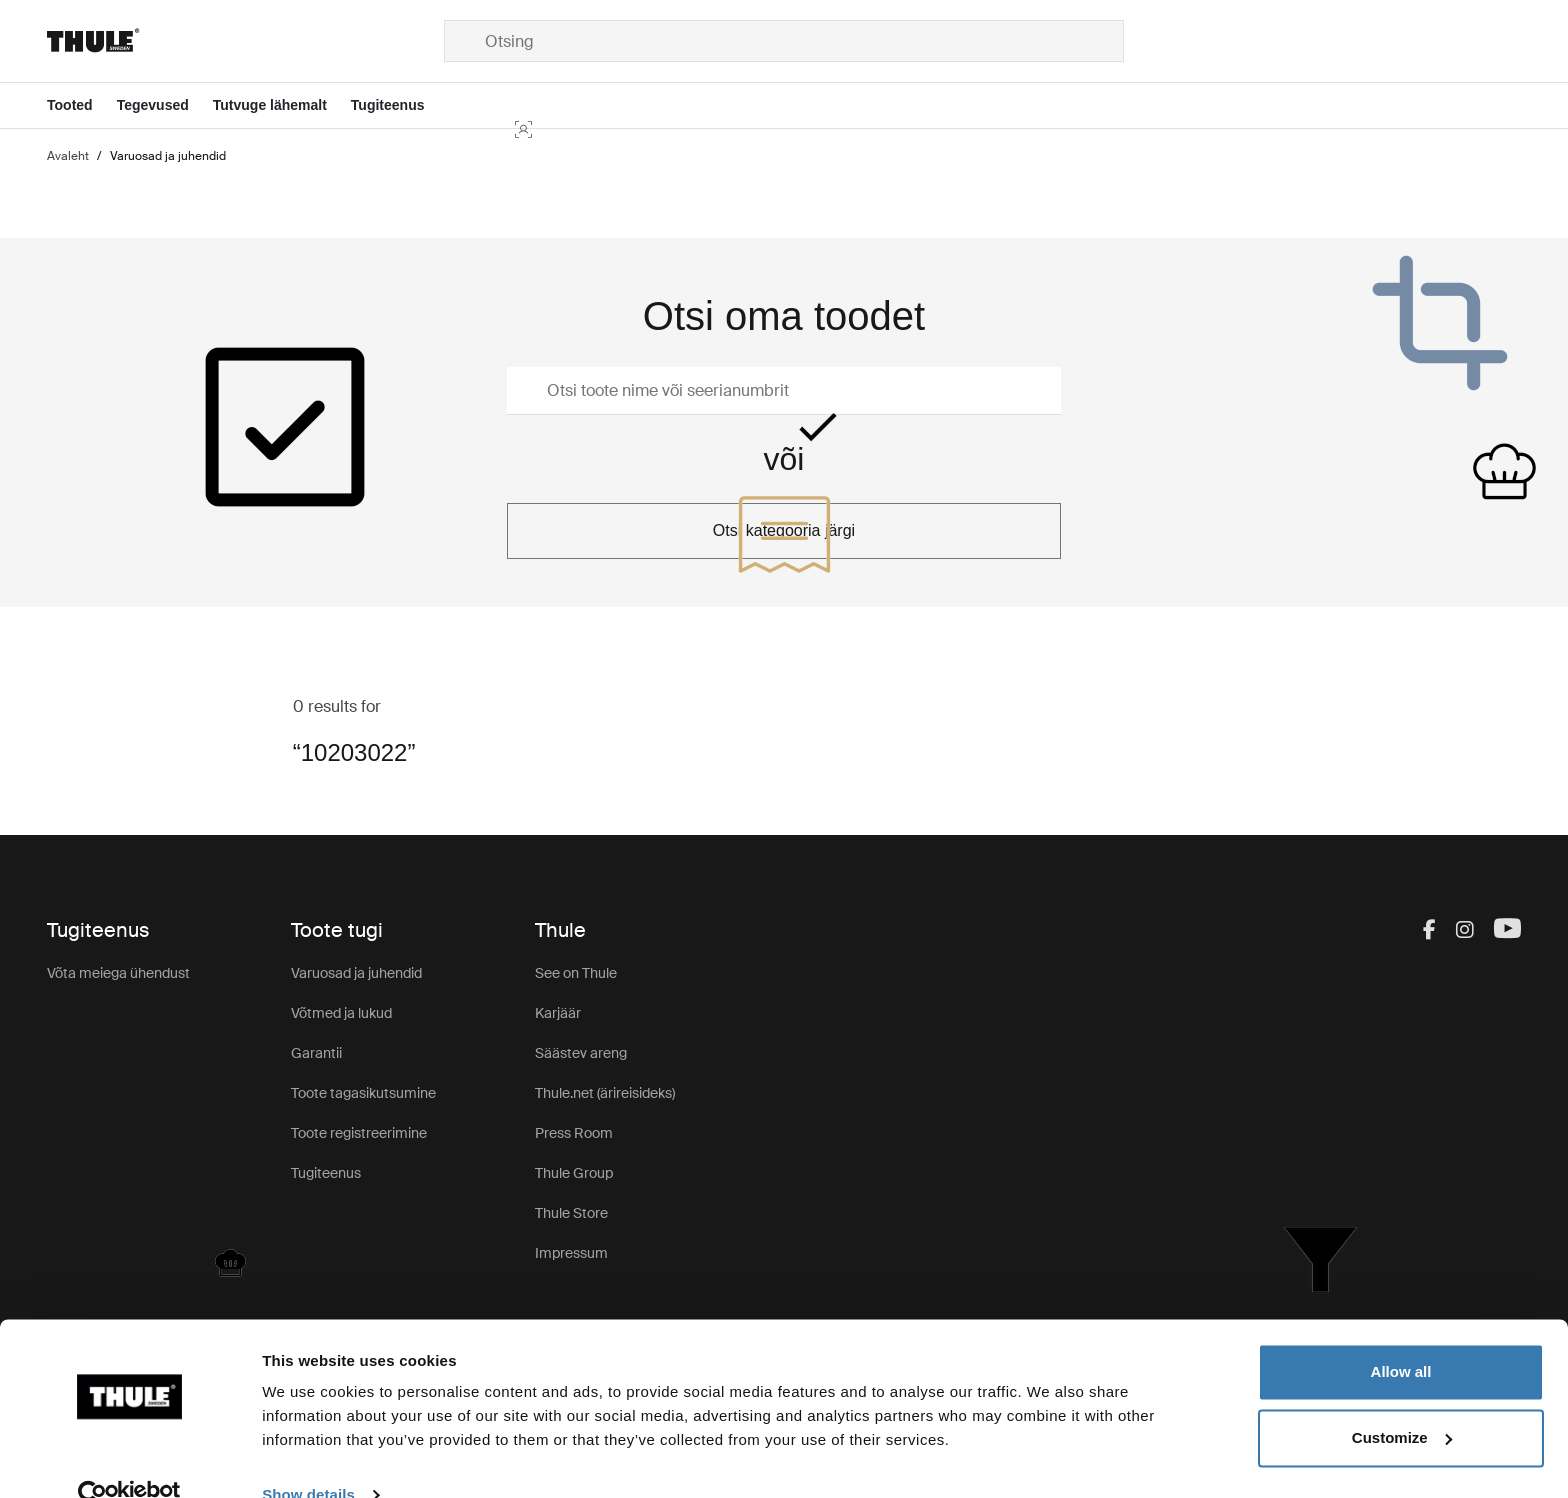  Describe the element at coordinates (285, 427) in the screenshot. I see `mark a task or item as complete` at that location.